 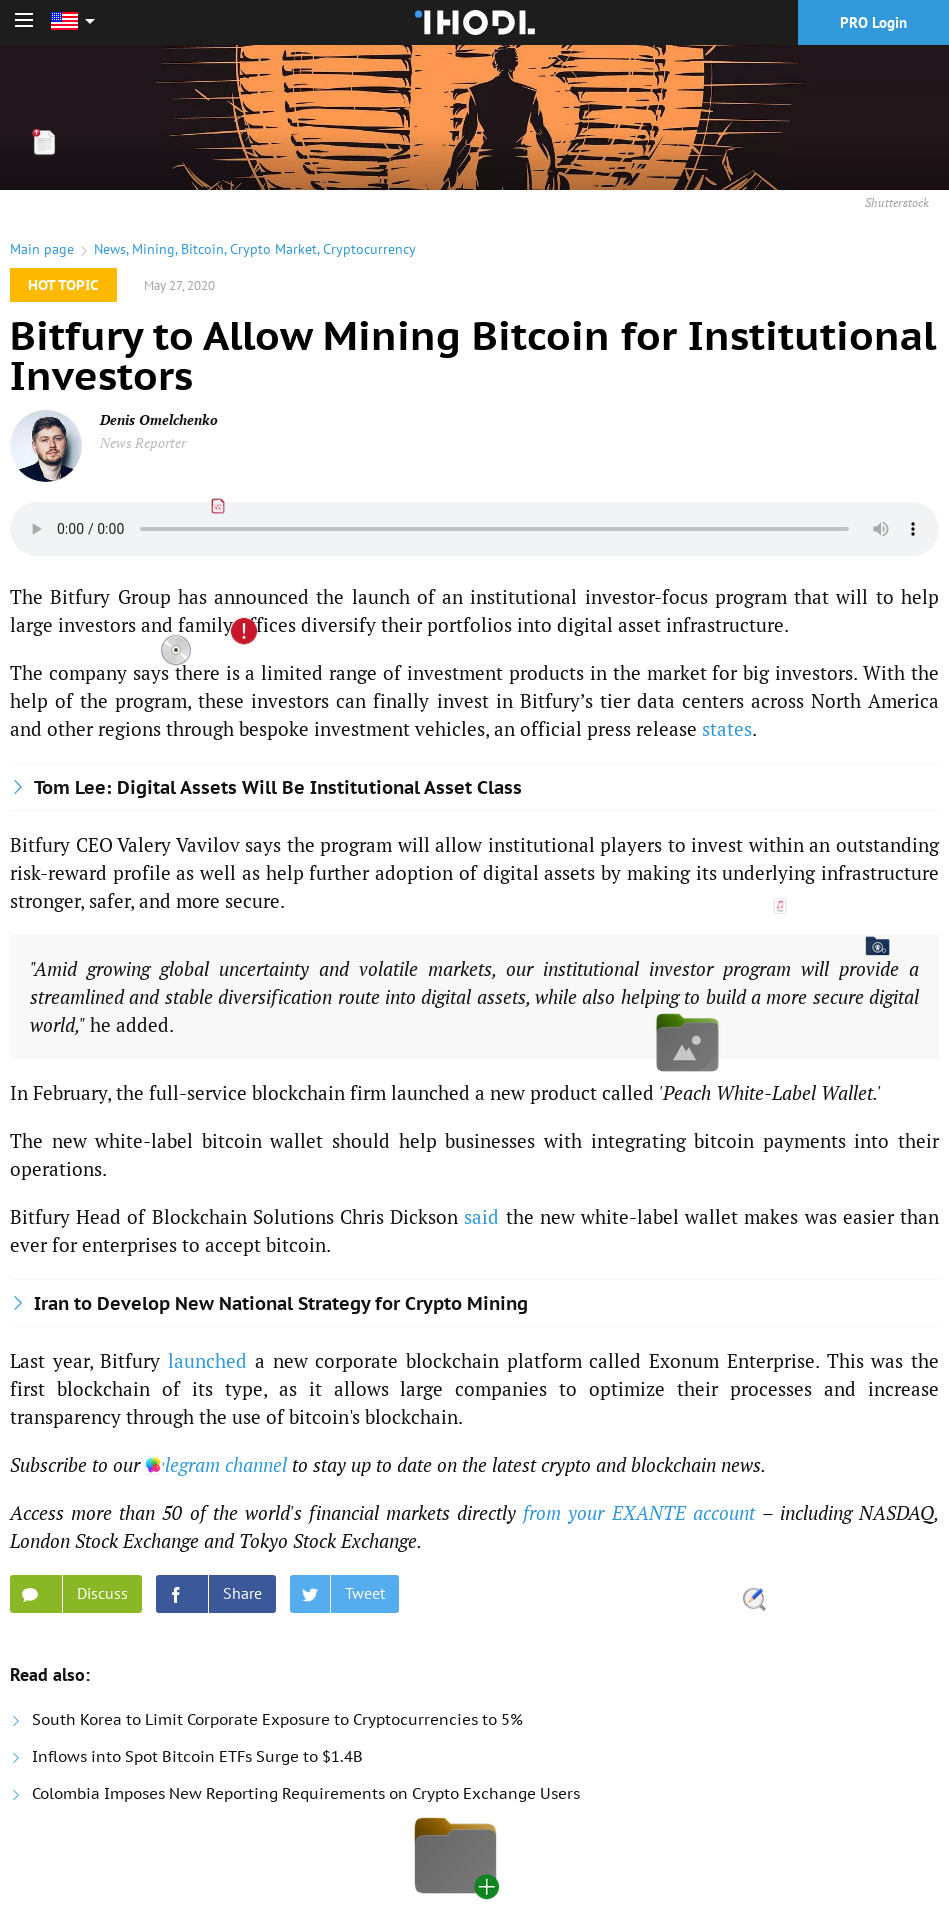 What do you see at coordinates (687, 1042) in the screenshot?
I see `open pictures folder` at bounding box center [687, 1042].